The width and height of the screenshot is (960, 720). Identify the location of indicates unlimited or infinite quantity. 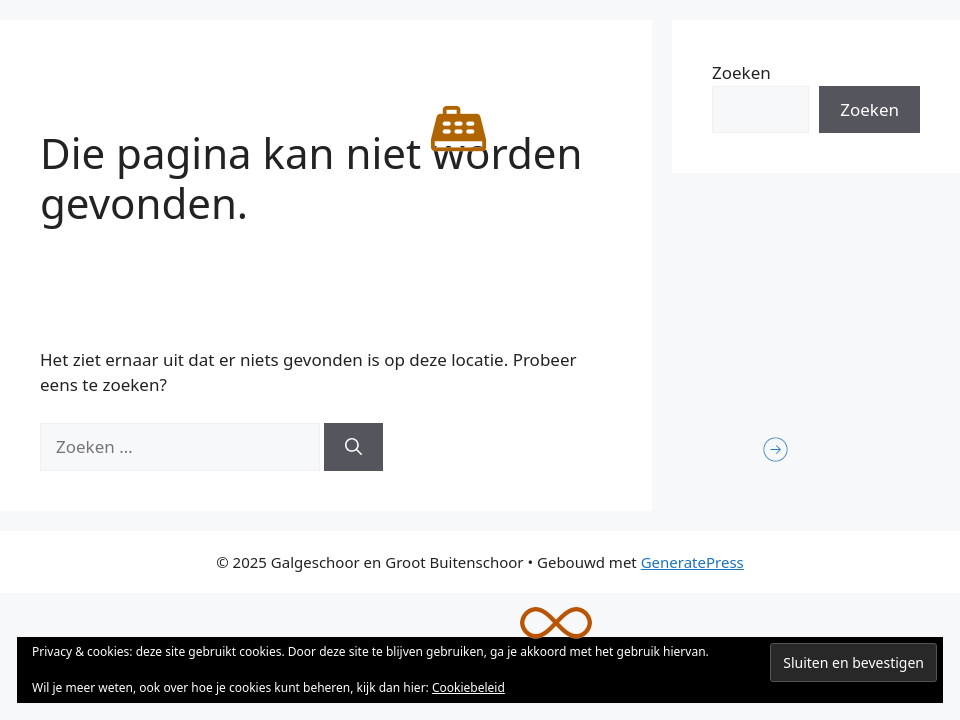
(556, 622).